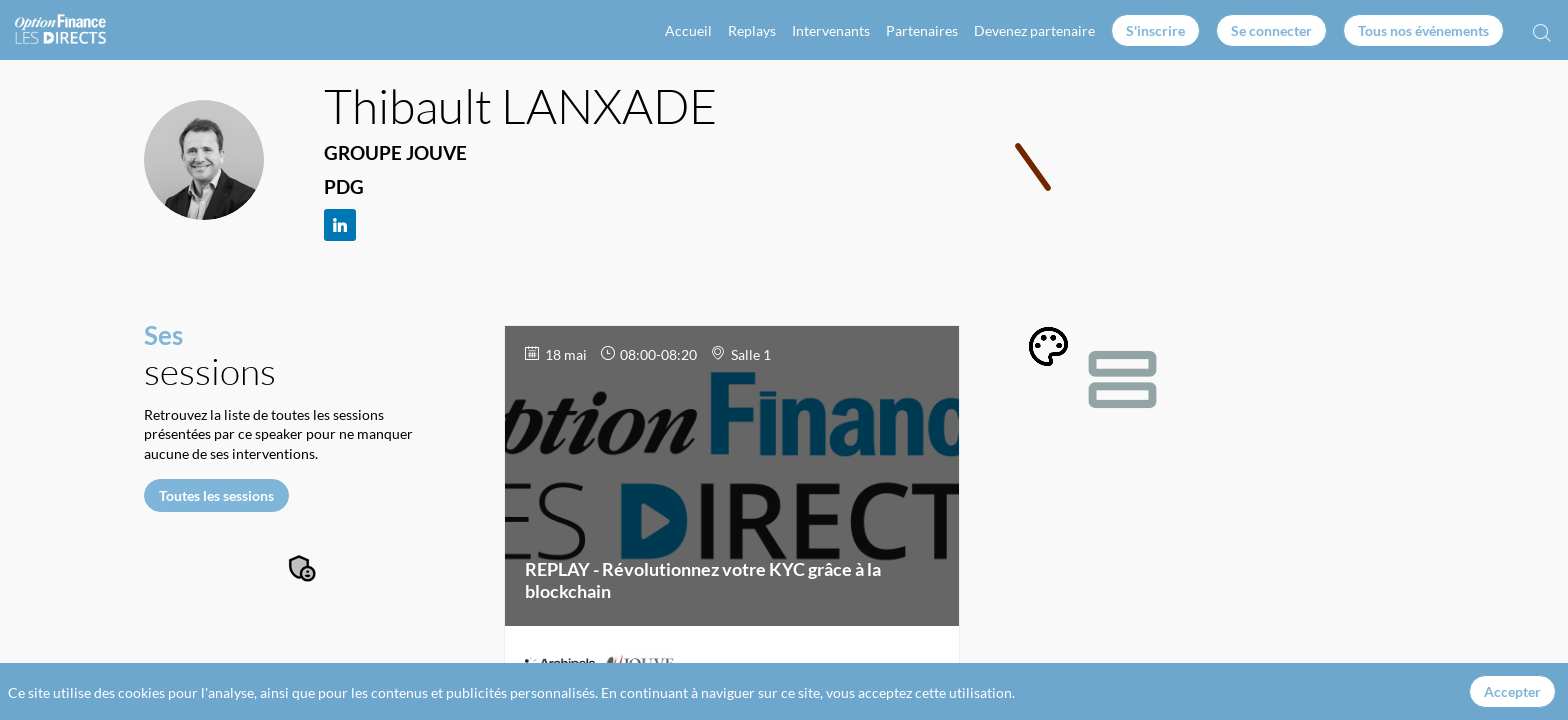  Describe the element at coordinates (1048, 346) in the screenshot. I see `access color or theme customization options` at that location.